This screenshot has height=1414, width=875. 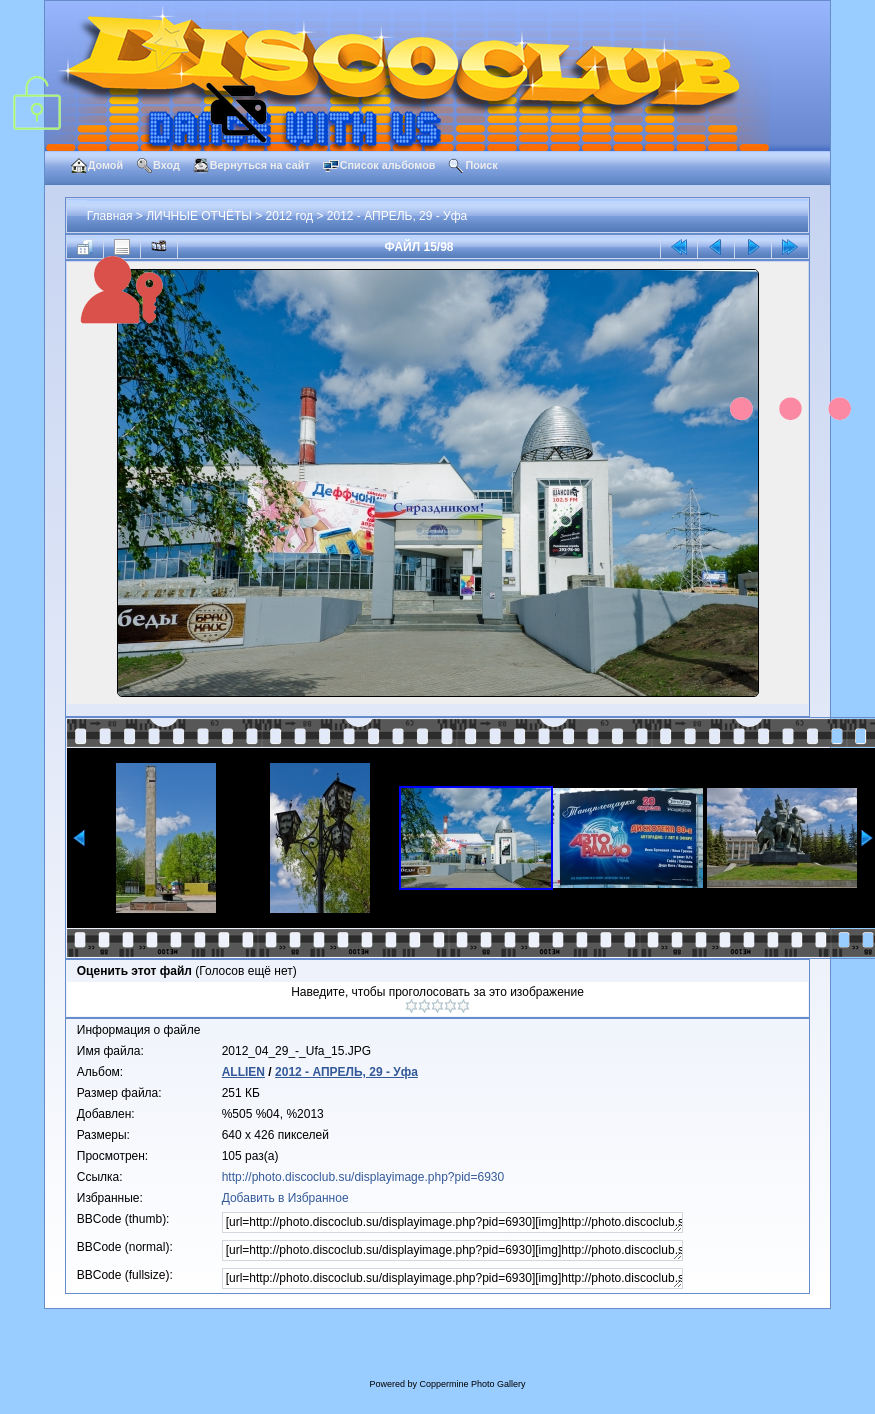 I want to click on unlocked or unsecured state, so click(x=37, y=106).